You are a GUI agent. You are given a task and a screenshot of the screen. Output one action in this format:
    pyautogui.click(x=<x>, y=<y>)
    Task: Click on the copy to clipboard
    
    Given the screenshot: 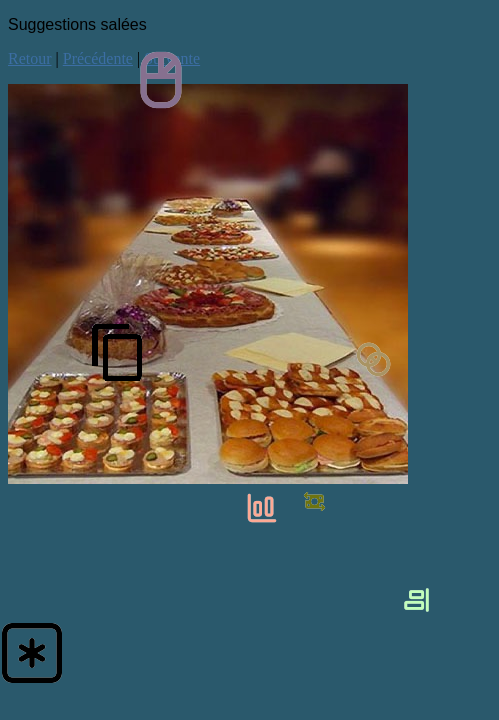 What is the action you would take?
    pyautogui.click(x=118, y=352)
    